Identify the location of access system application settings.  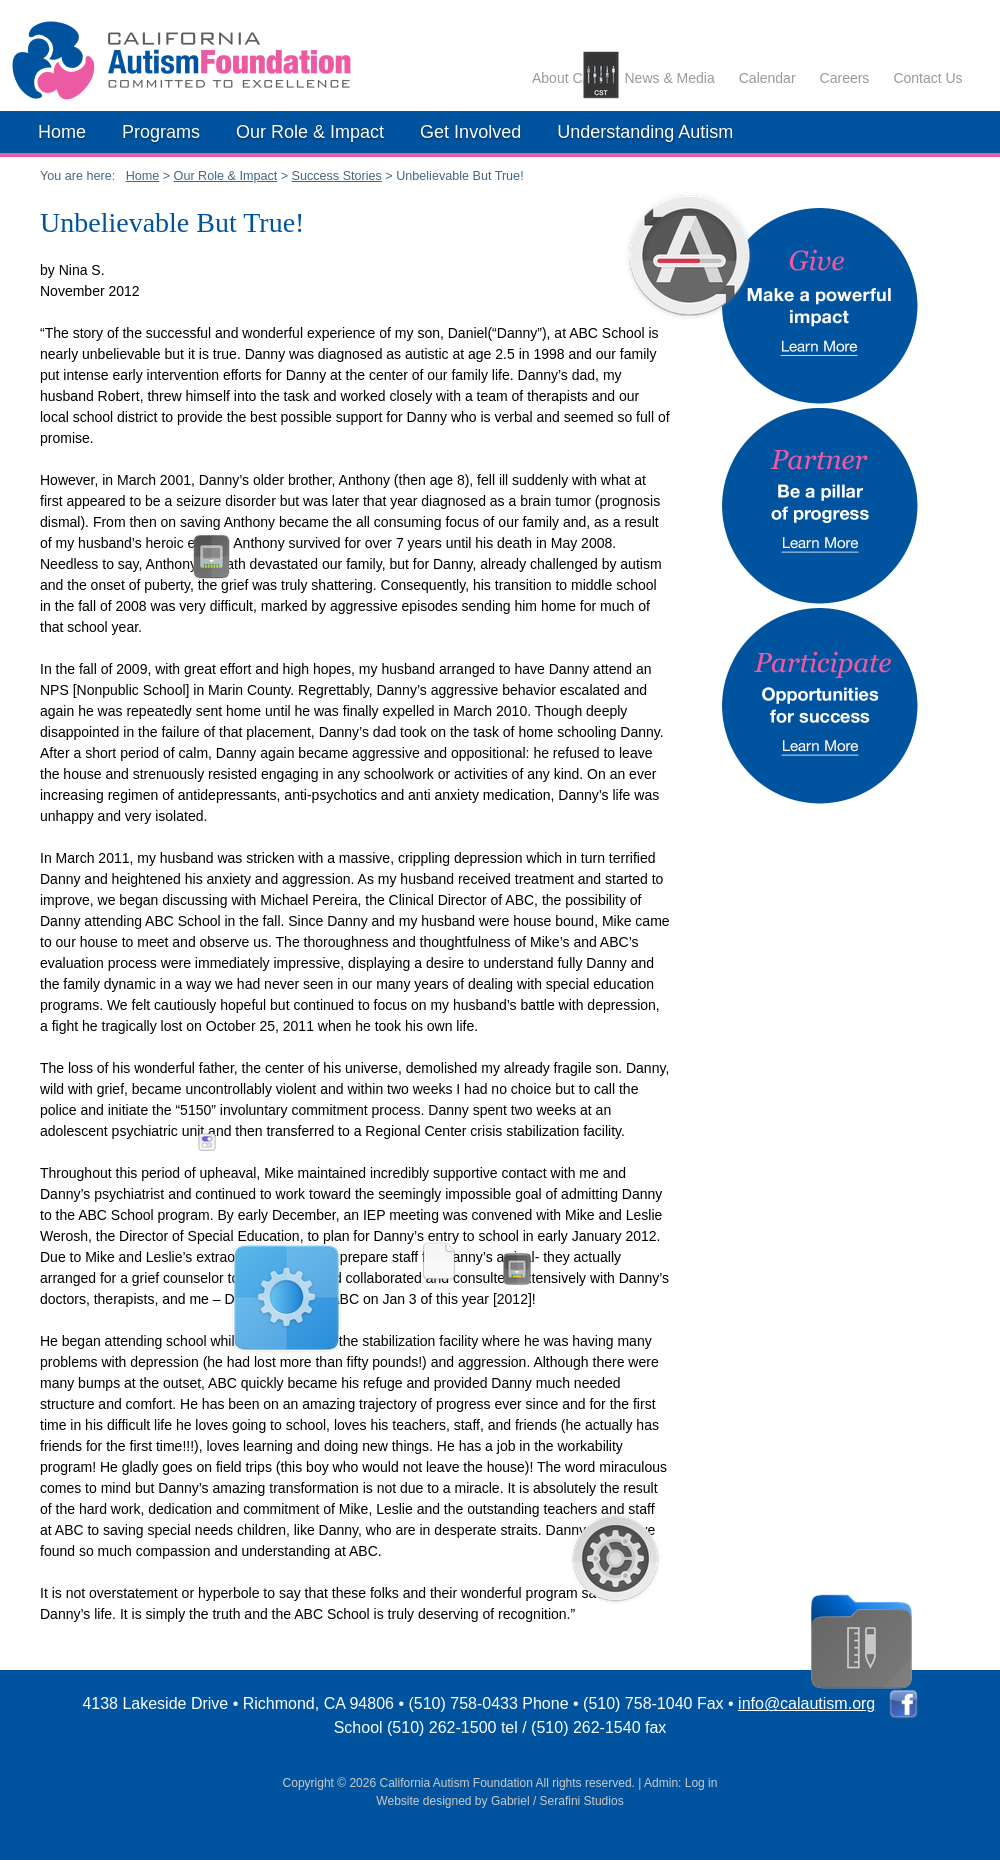
(286, 1297).